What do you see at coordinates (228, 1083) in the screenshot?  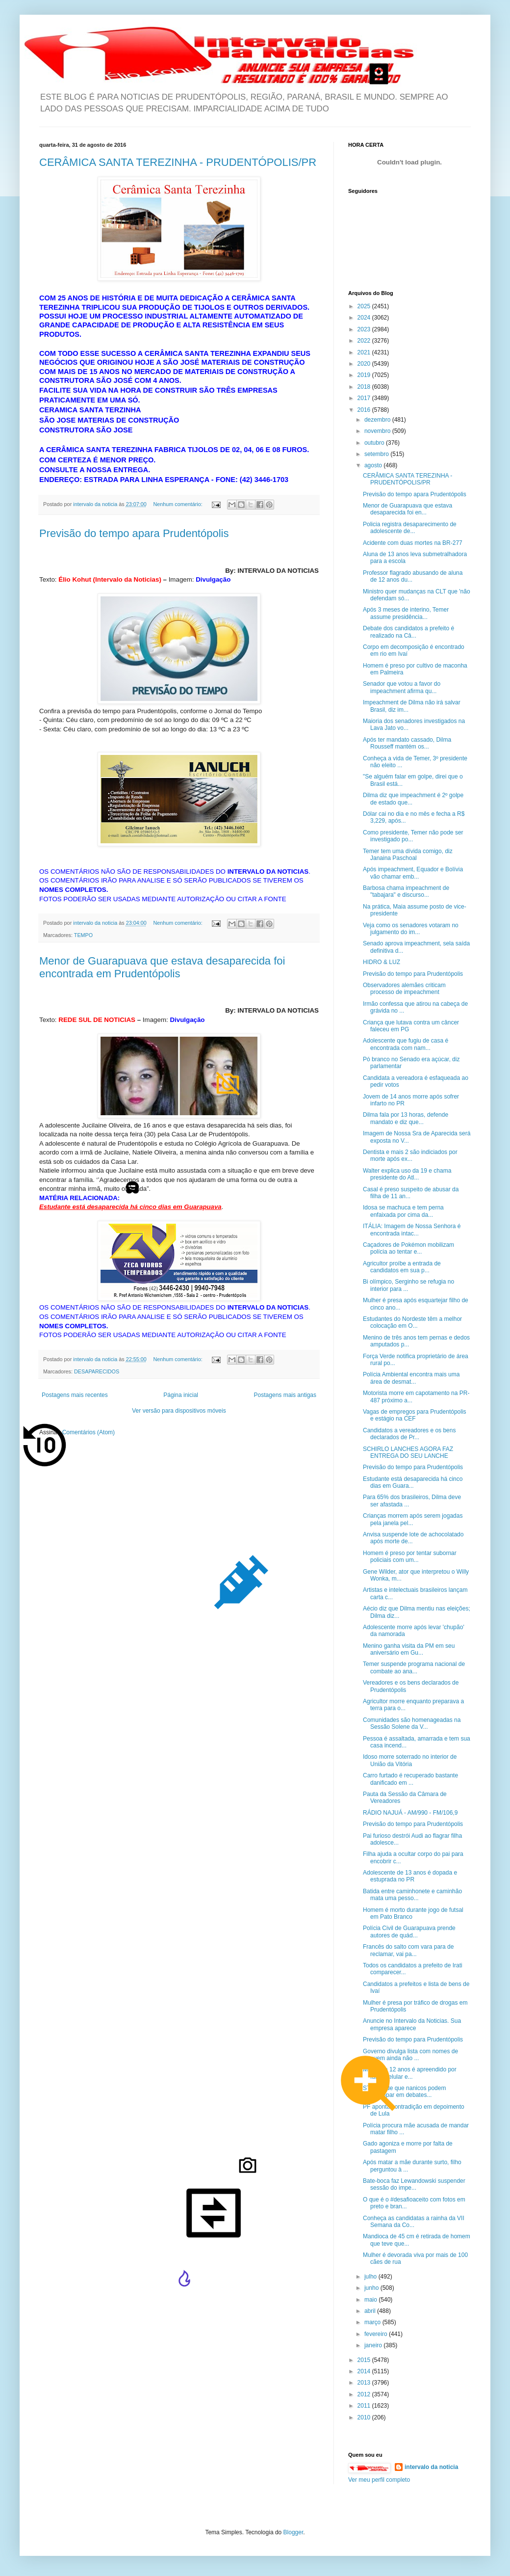 I see `camera is disabled or turned off` at bounding box center [228, 1083].